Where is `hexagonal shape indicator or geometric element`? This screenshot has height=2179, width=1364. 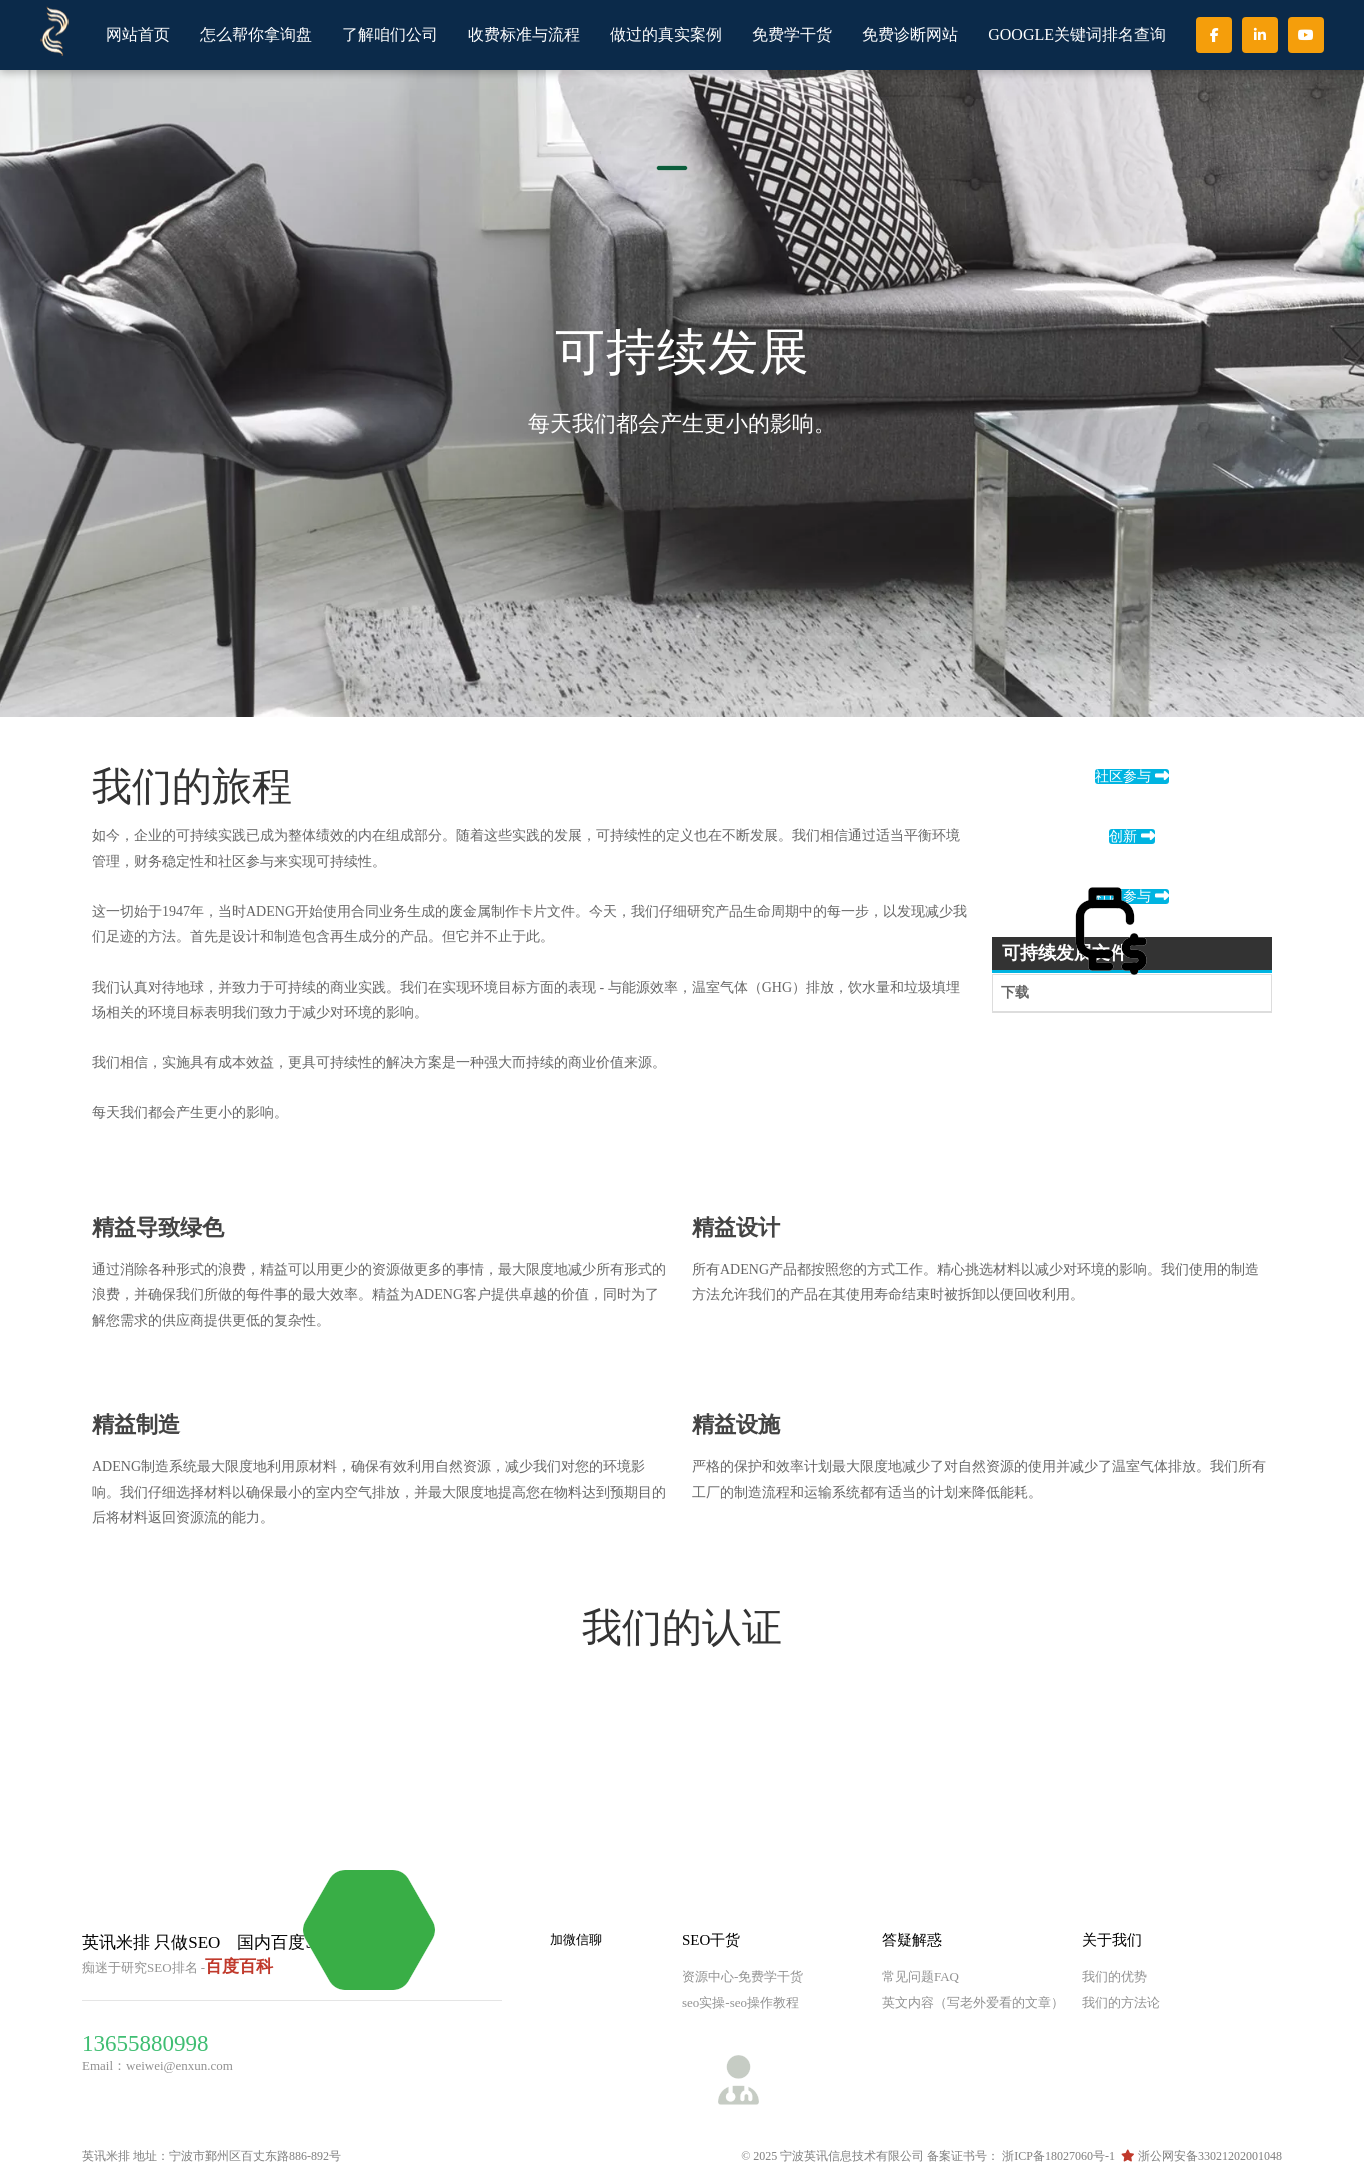
hexagonal shape indicator or geometric element is located at coordinates (369, 1930).